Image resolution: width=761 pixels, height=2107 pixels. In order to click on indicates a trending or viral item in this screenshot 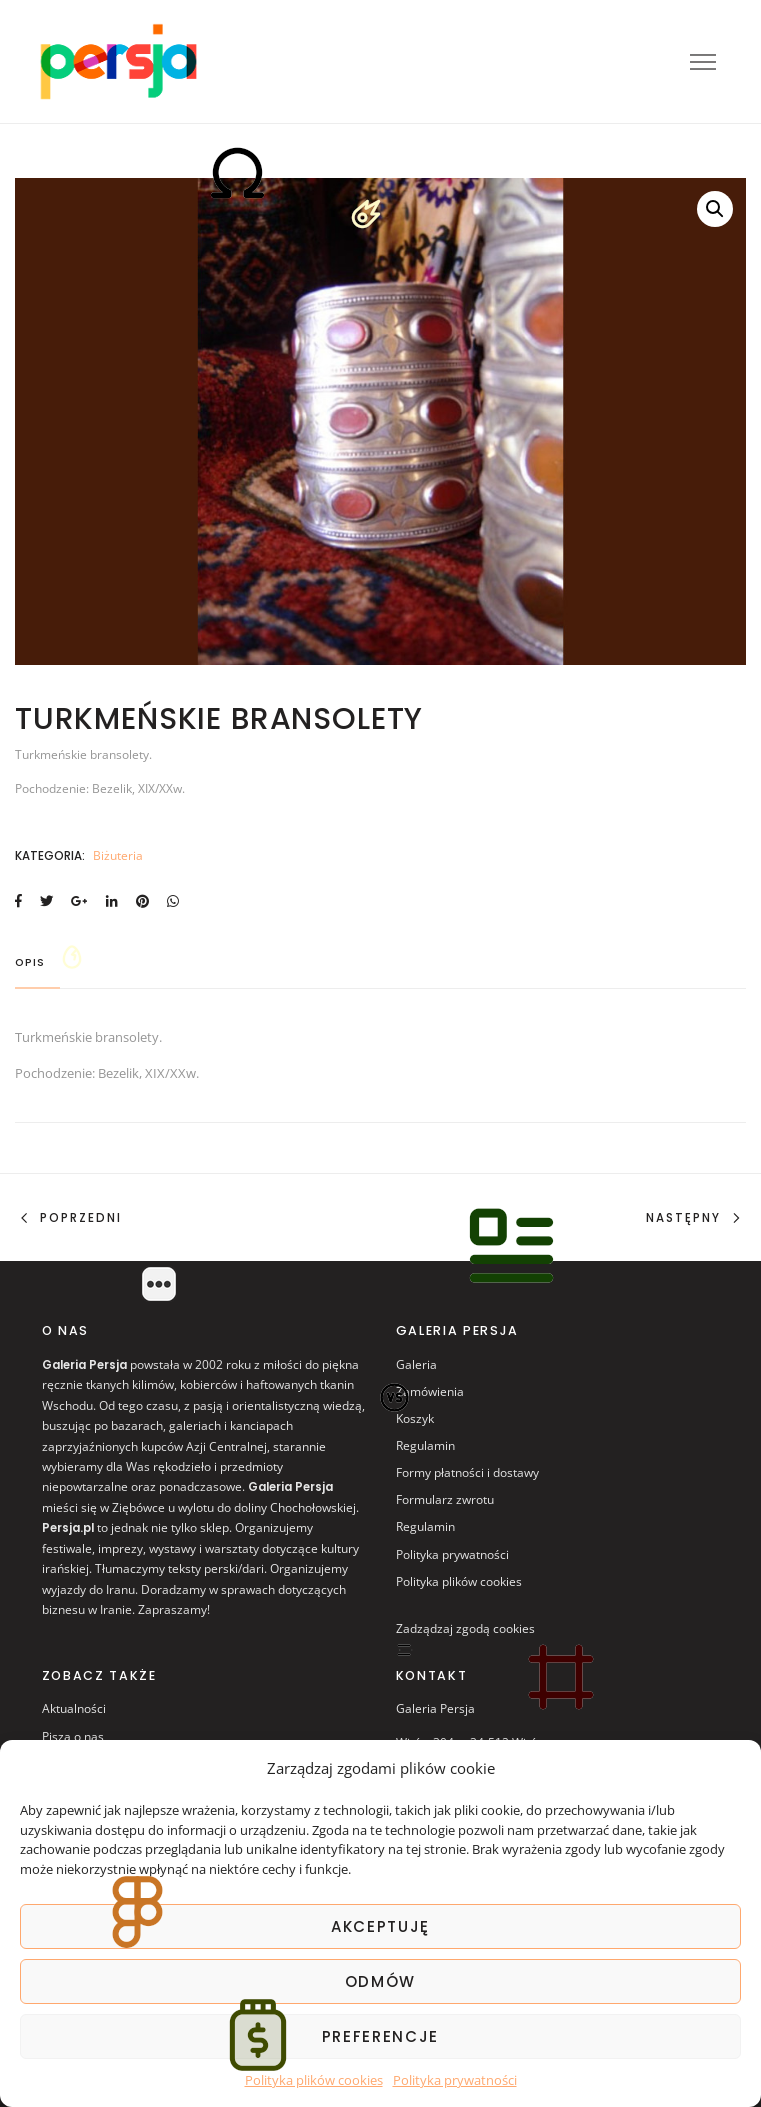, I will do `click(366, 214)`.